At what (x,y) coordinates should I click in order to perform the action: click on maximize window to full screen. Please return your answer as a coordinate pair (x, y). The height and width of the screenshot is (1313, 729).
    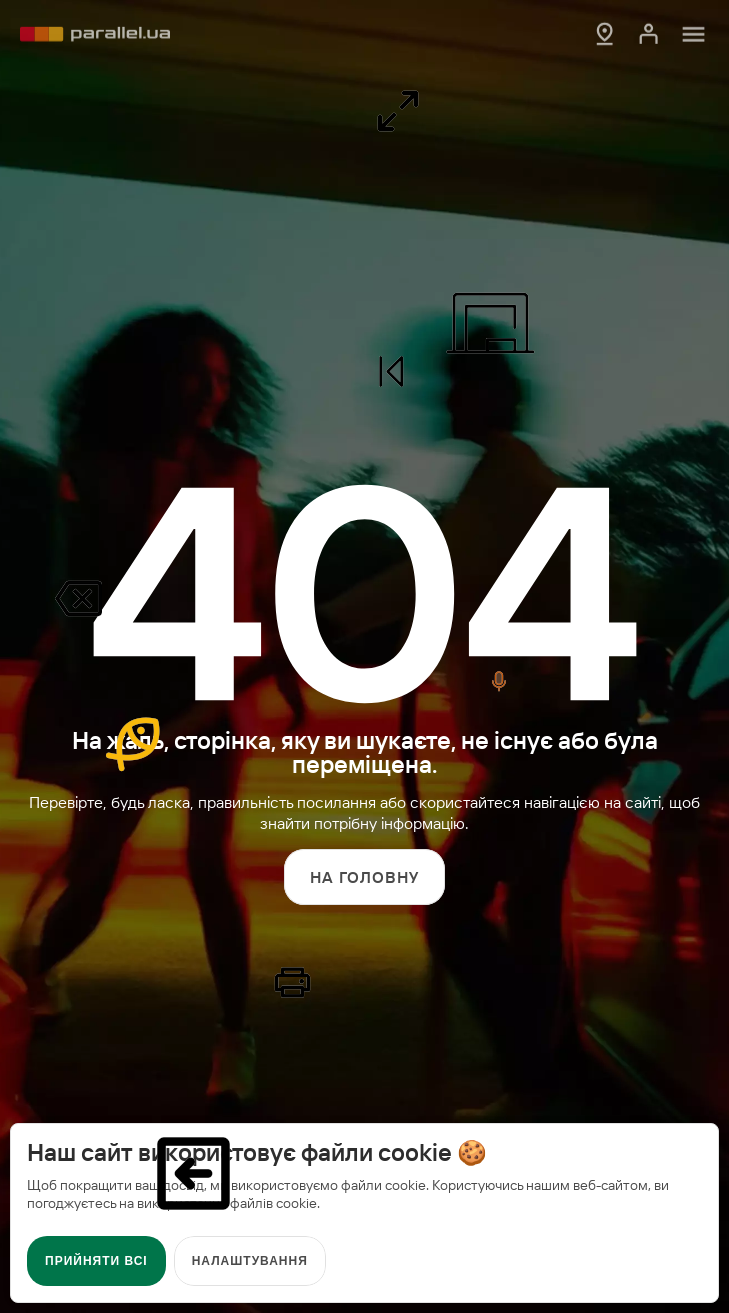
    Looking at the image, I should click on (398, 111).